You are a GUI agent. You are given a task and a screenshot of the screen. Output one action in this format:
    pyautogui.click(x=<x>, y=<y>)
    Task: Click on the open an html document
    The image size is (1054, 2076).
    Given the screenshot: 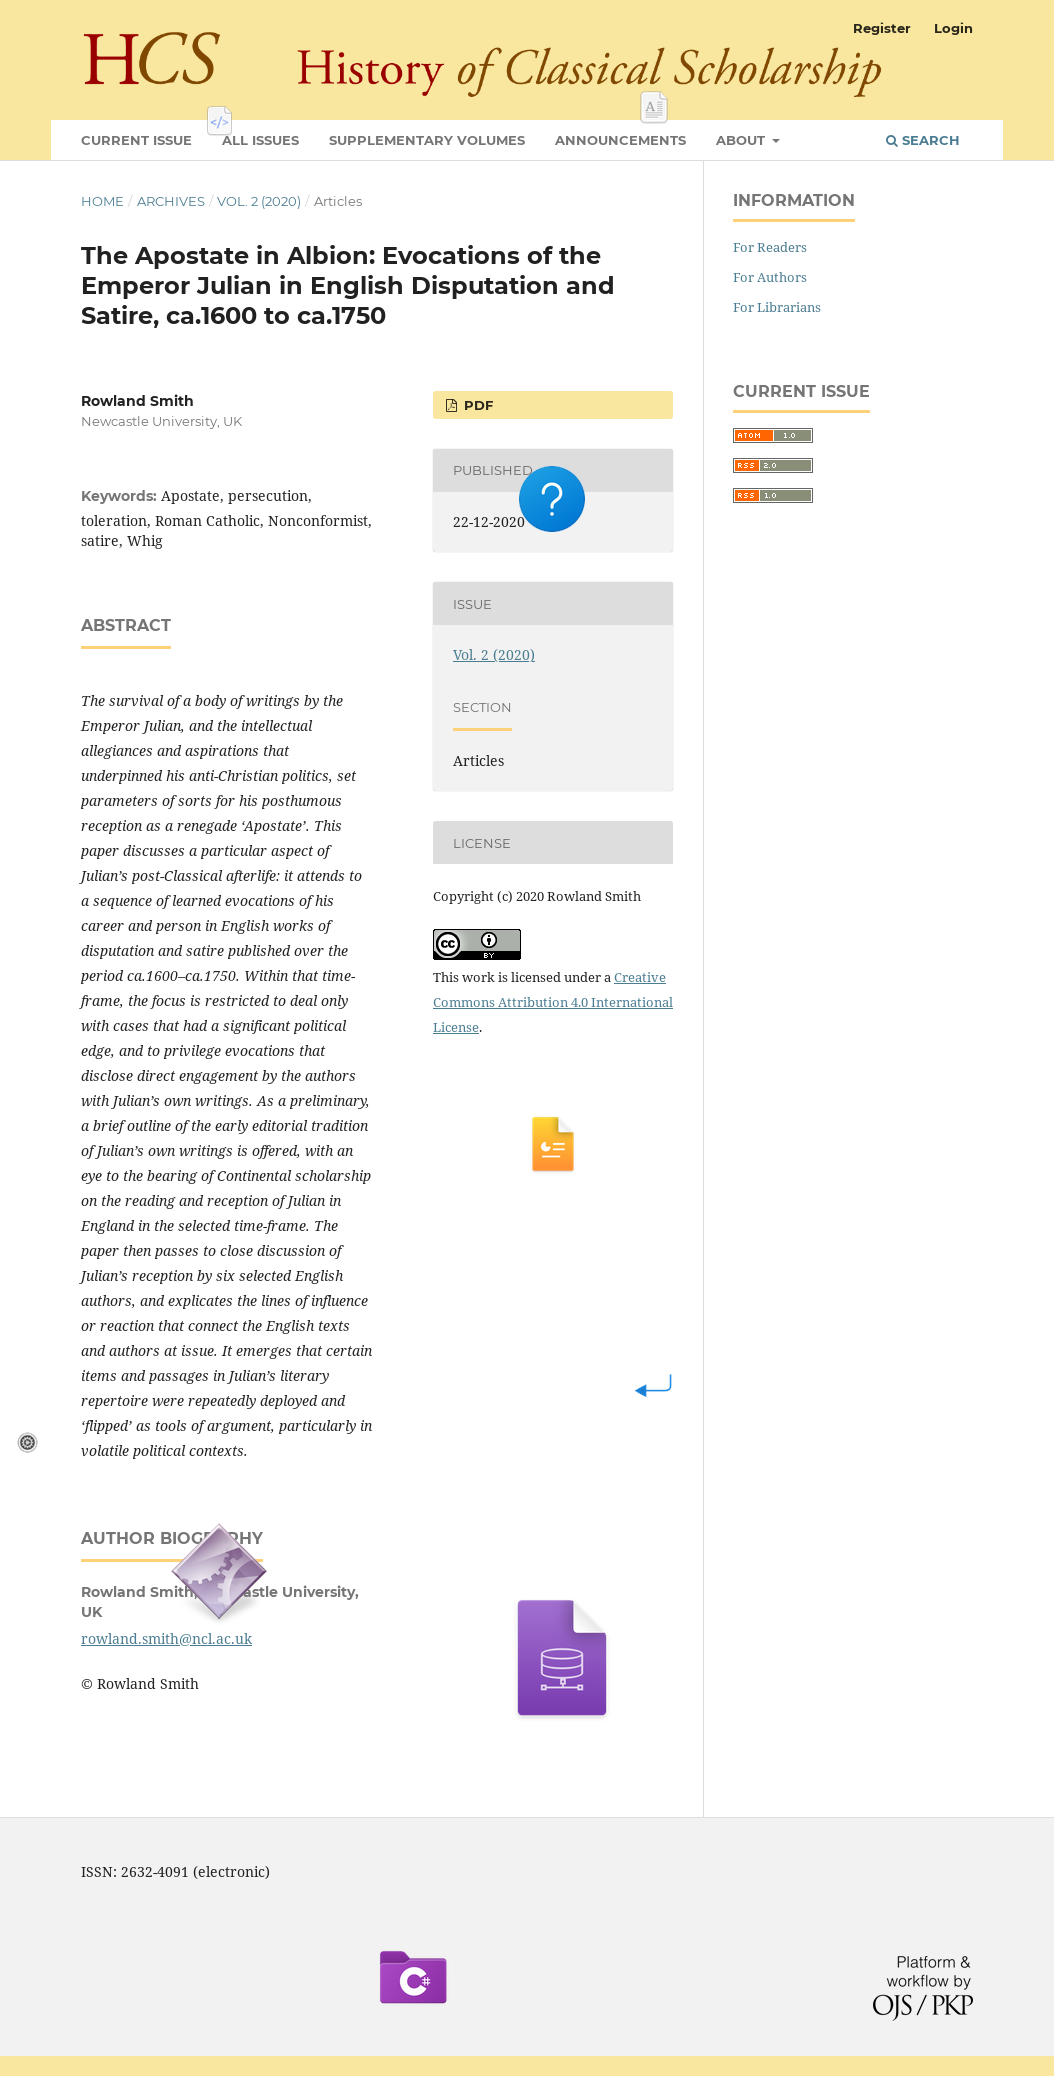 What is the action you would take?
    pyautogui.click(x=219, y=120)
    